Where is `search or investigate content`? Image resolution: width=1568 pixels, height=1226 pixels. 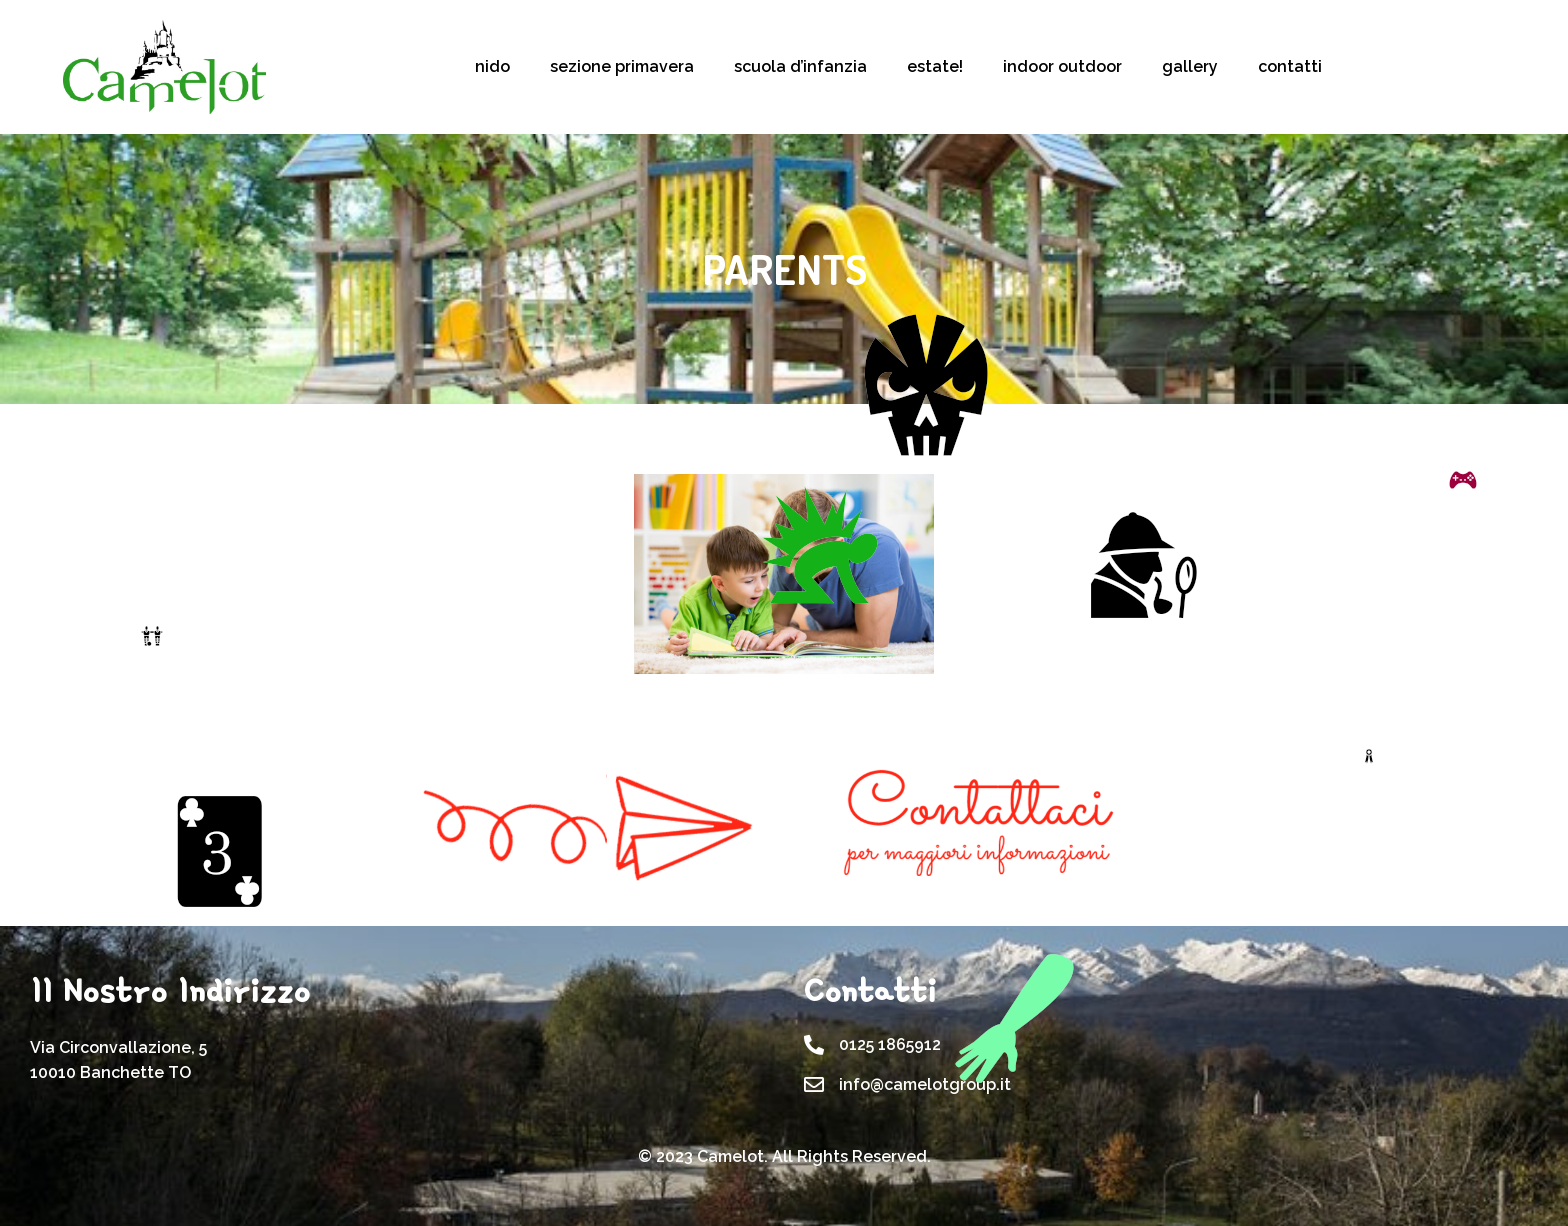
search or investigate content is located at coordinates (1144, 564).